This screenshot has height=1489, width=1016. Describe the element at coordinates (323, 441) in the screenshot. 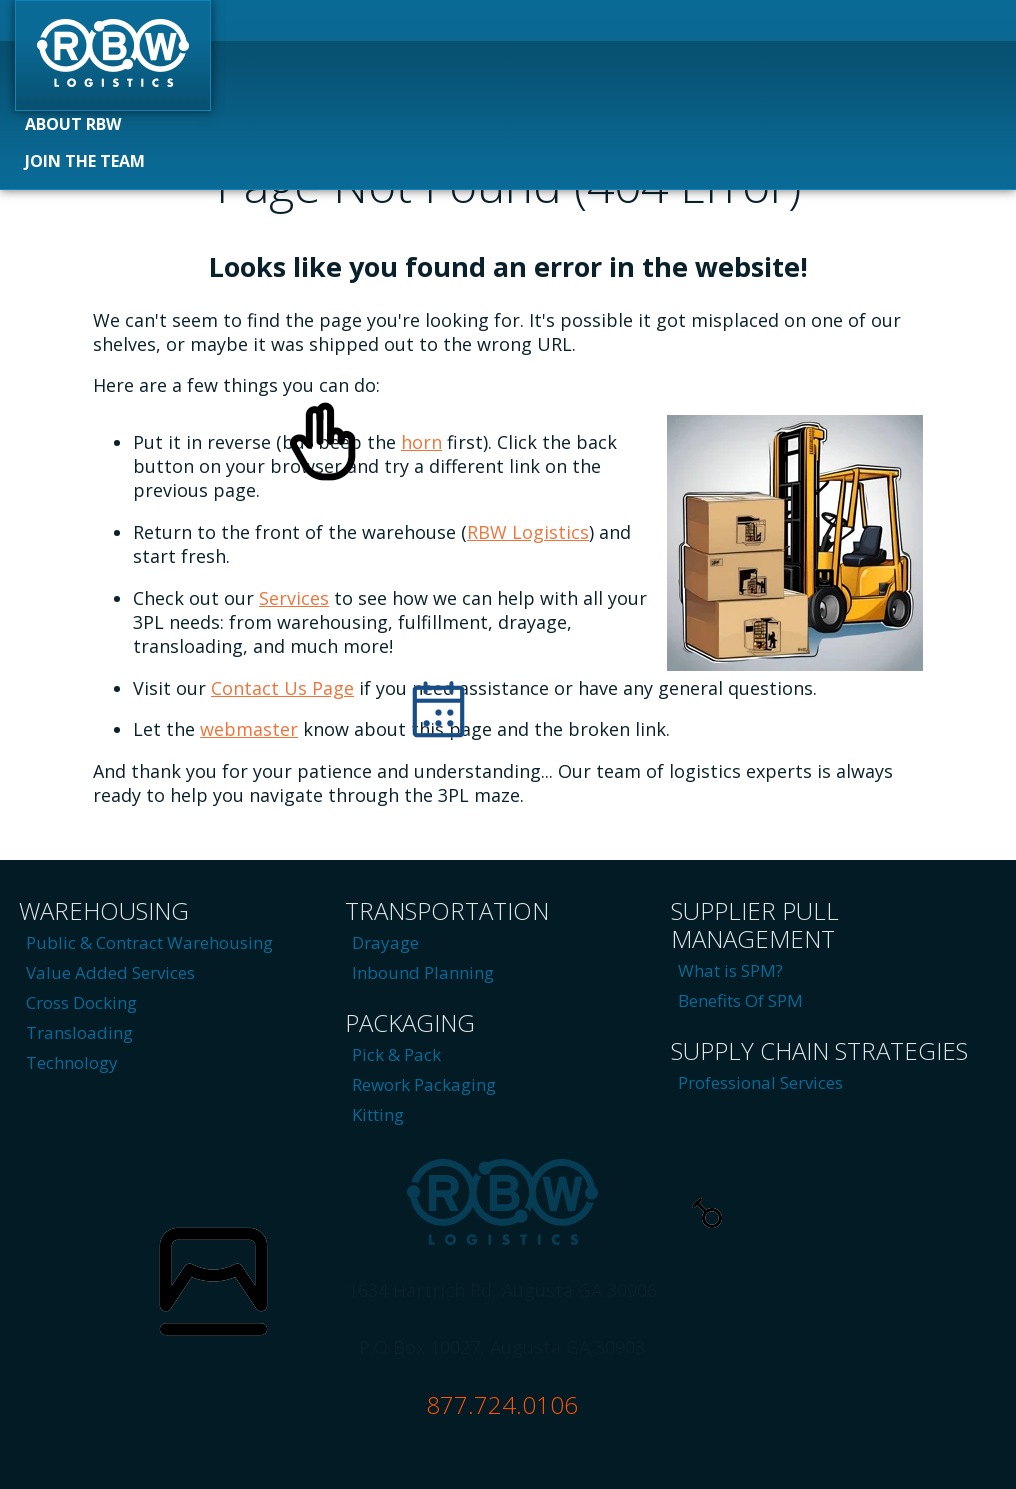

I see `two-finger gesture control` at that location.